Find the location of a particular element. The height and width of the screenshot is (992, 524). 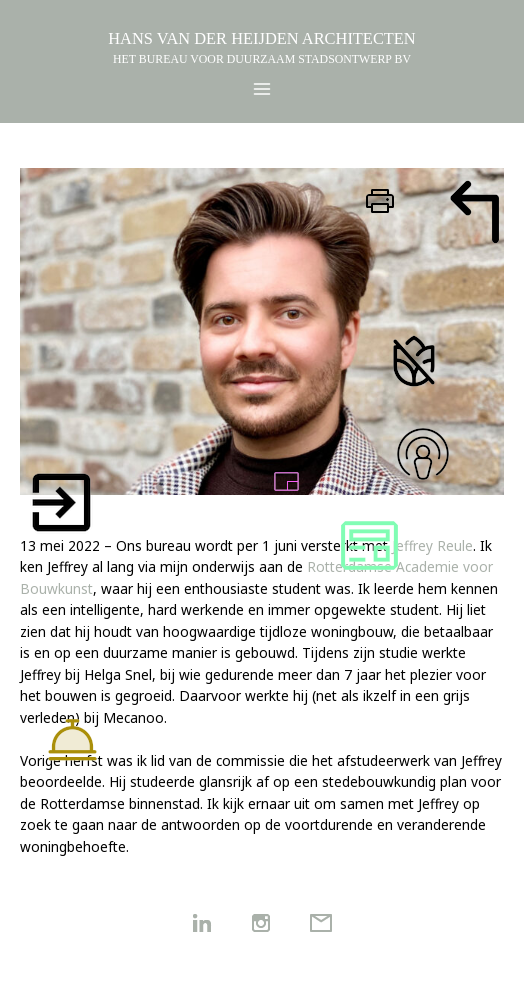

open apple podcasts app is located at coordinates (423, 454).